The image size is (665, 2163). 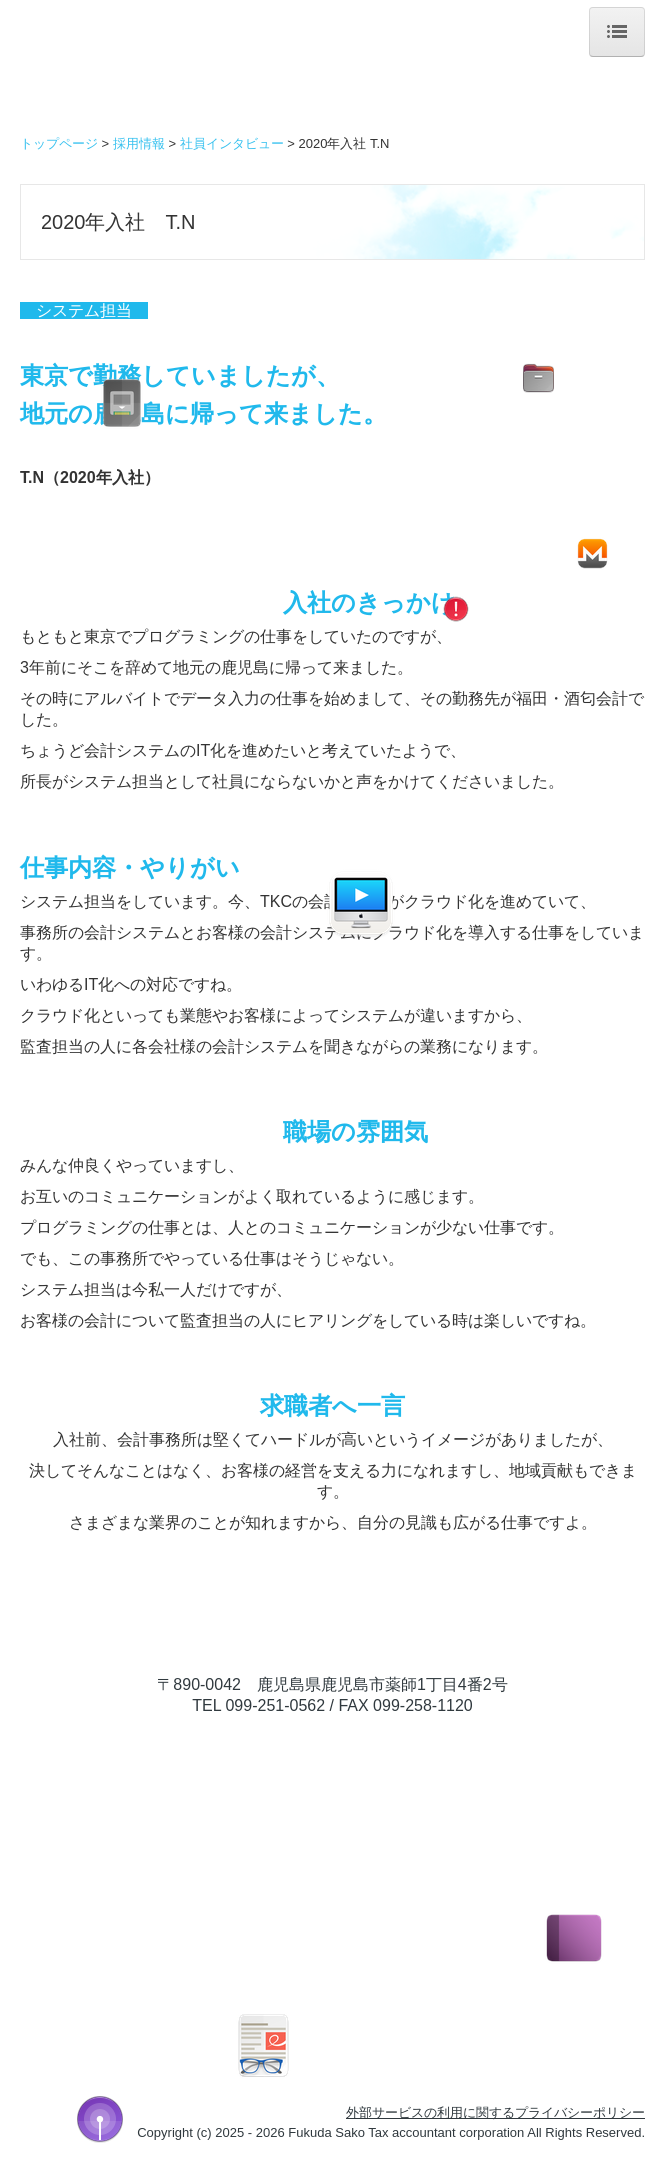 I want to click on game boy advance ROM file, so click(x=122, y=403).